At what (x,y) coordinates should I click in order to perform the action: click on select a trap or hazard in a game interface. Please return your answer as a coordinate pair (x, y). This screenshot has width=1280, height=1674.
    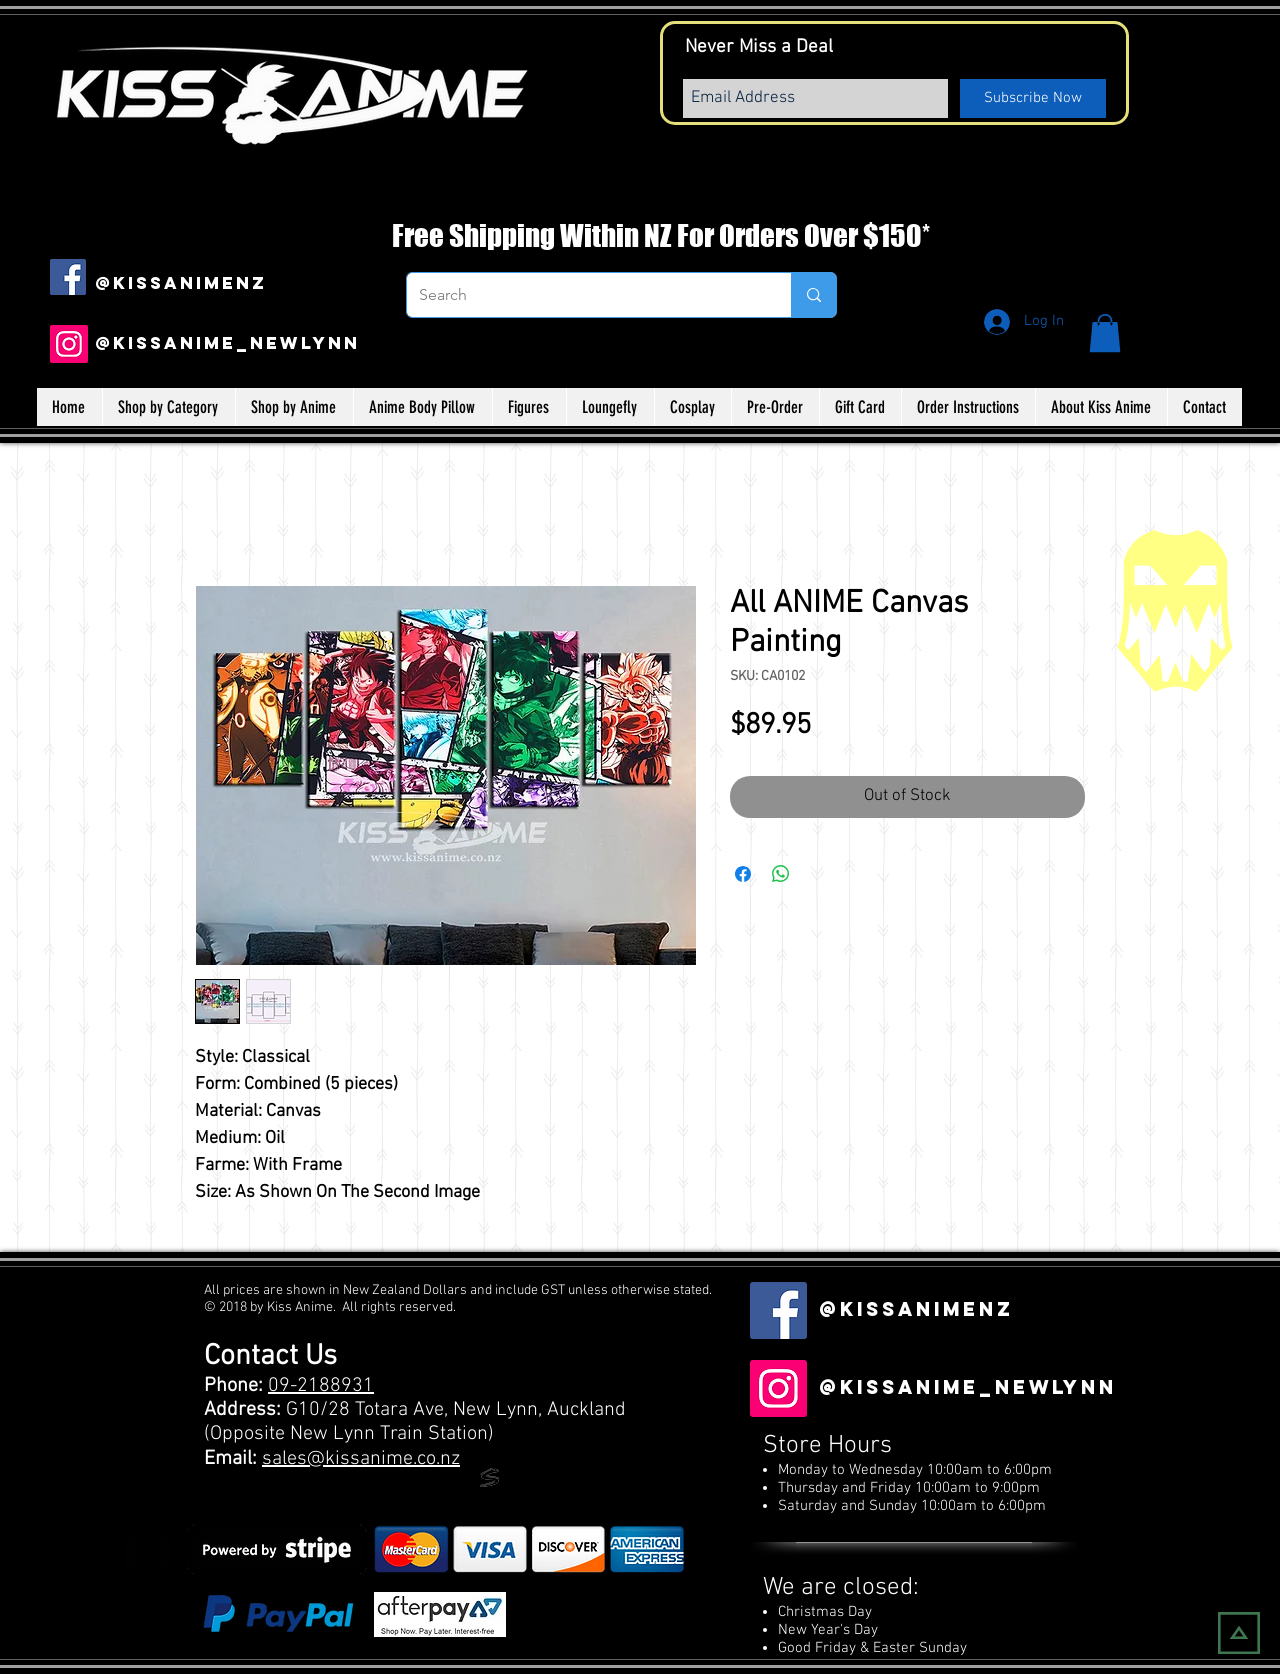
    Looking at the image, I should click on (1175, 611).